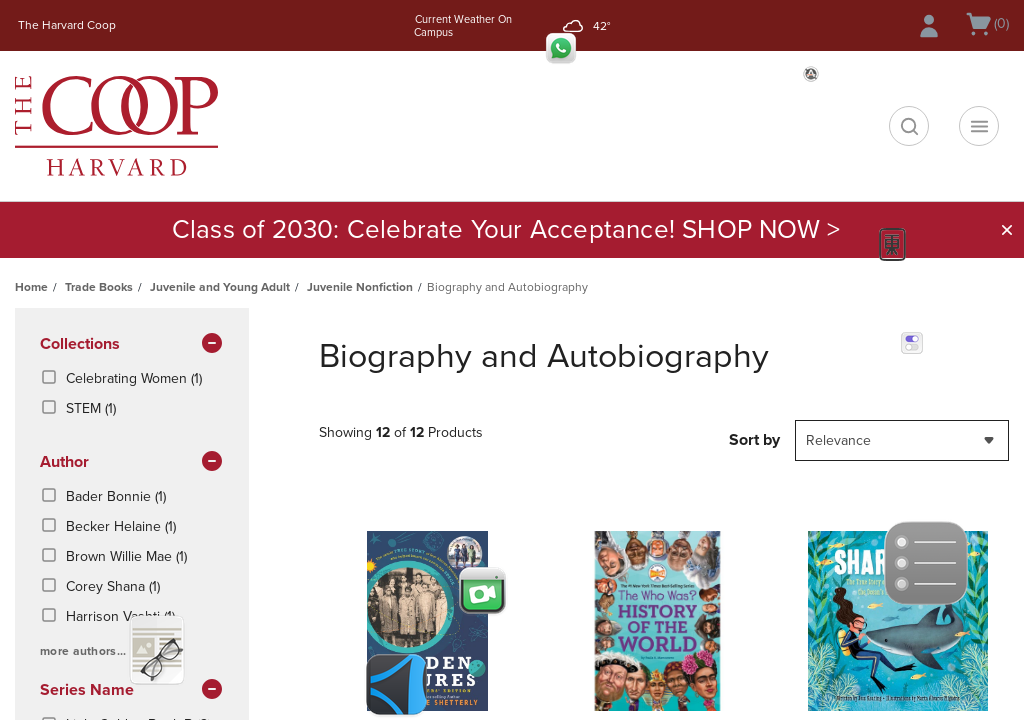 The width and height of the screenshot is (1024, 720). What do you see at coordinates (811, 74) in the screenshot?
I see `open the software update manager` at bounding box center [811, 74].